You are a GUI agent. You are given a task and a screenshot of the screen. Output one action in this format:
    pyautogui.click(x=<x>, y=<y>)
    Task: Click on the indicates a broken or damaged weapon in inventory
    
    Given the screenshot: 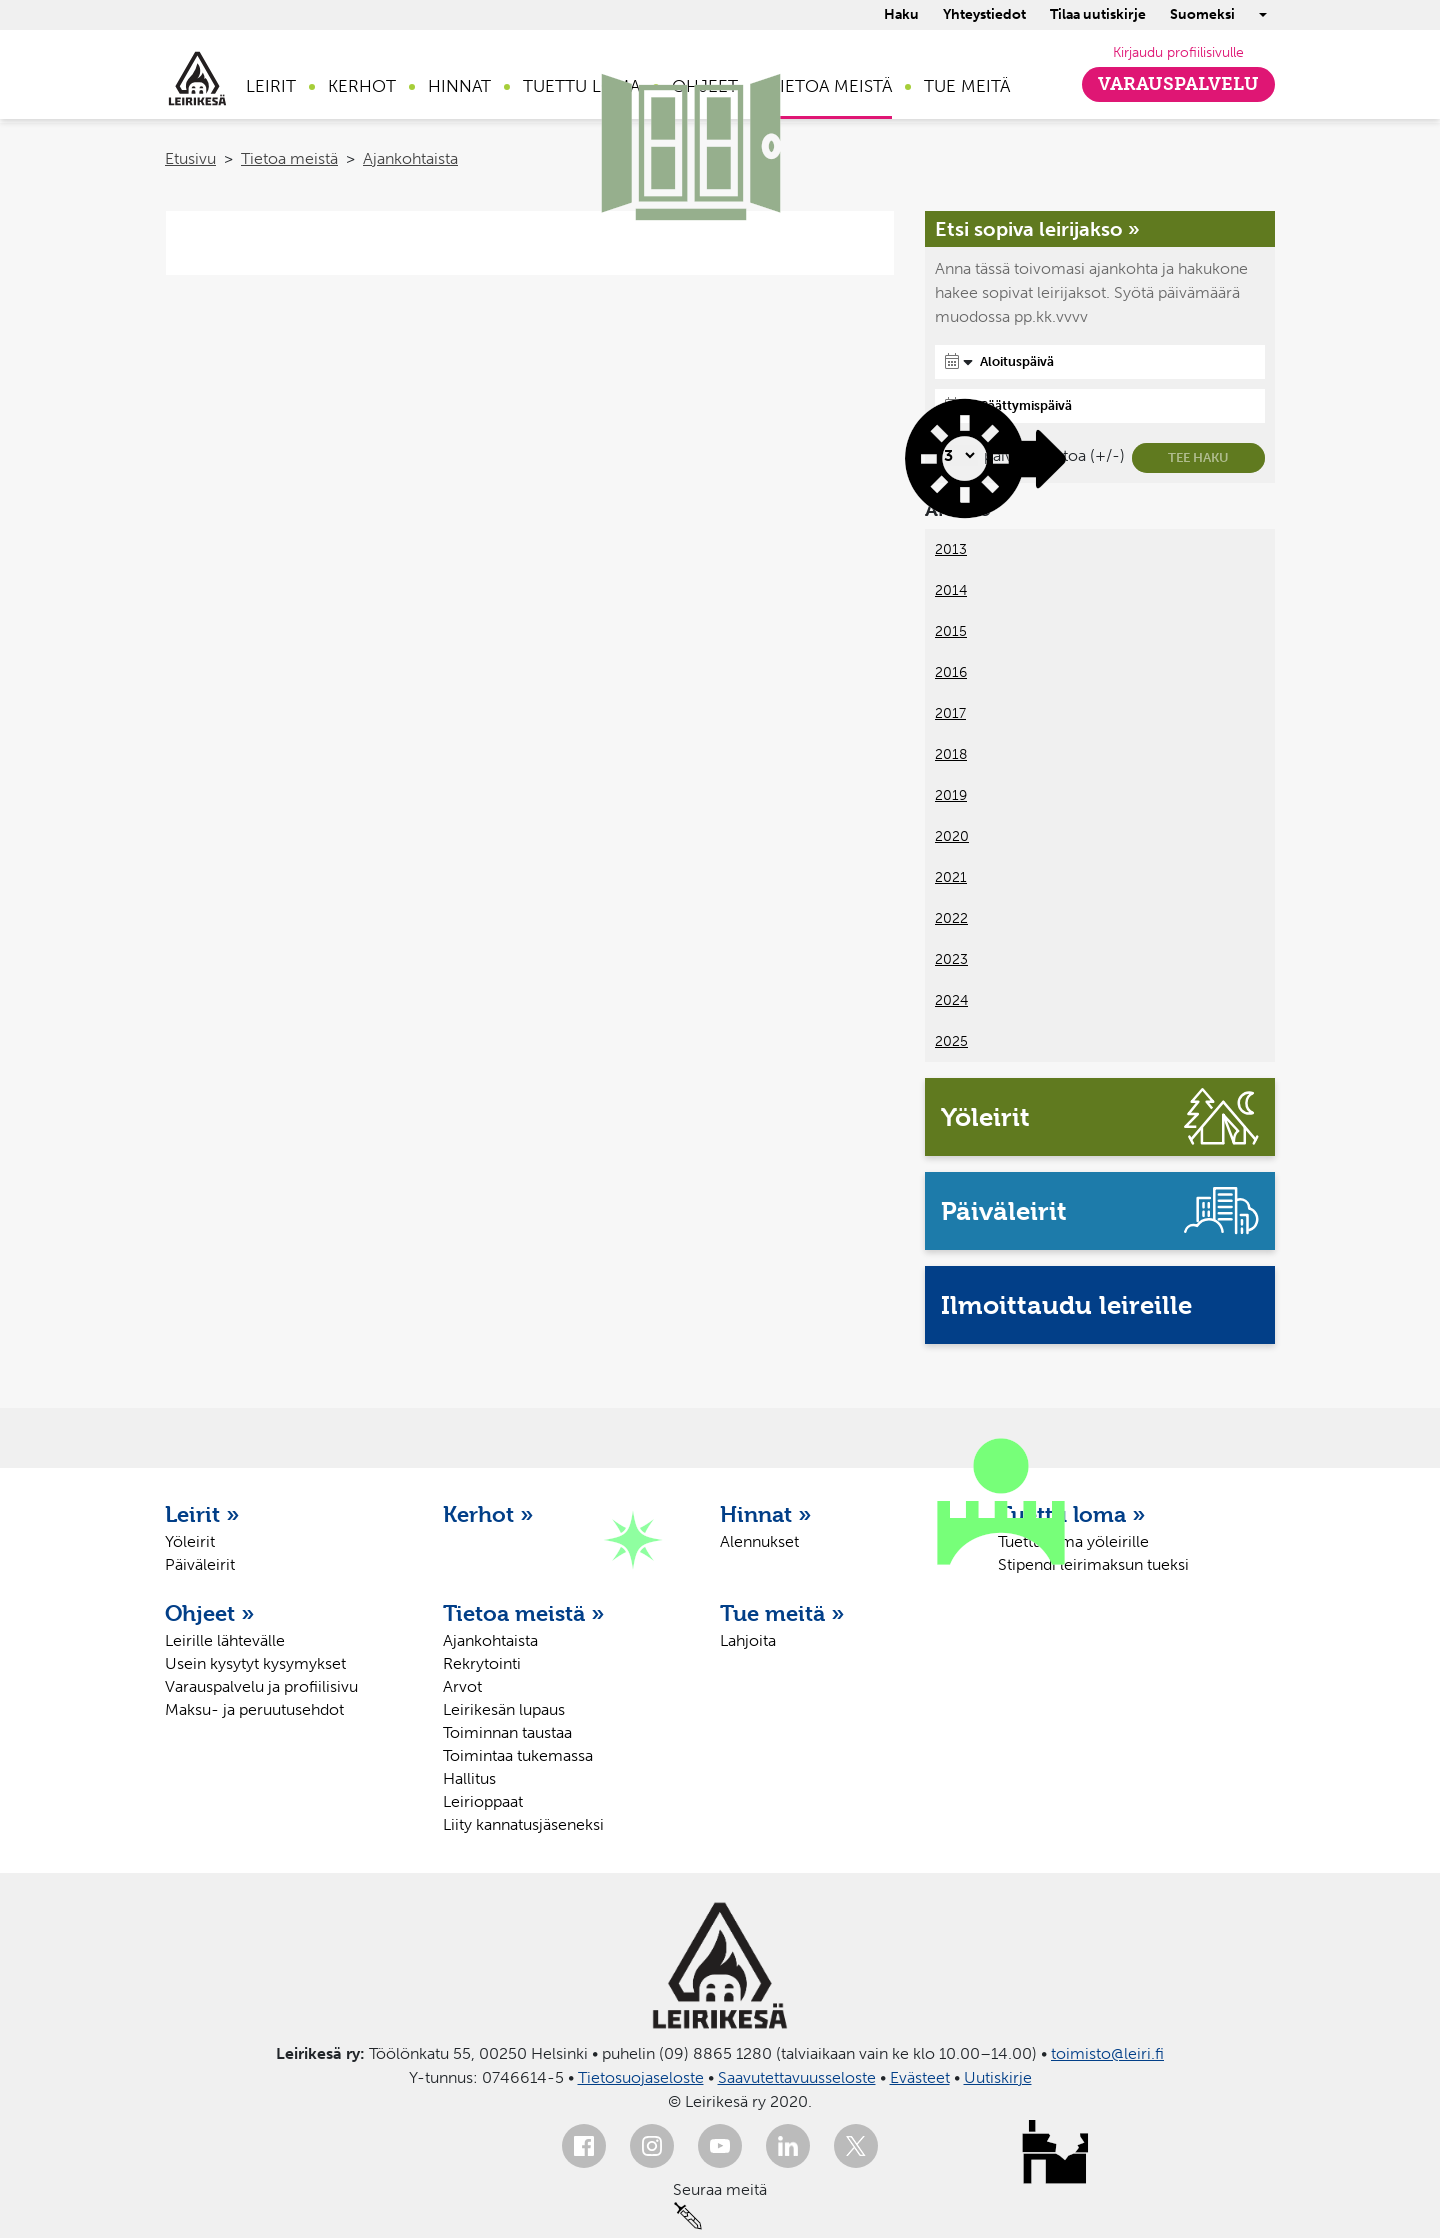 What is the action you would take?
    pyautogui.click(x=688, y=2216)
    